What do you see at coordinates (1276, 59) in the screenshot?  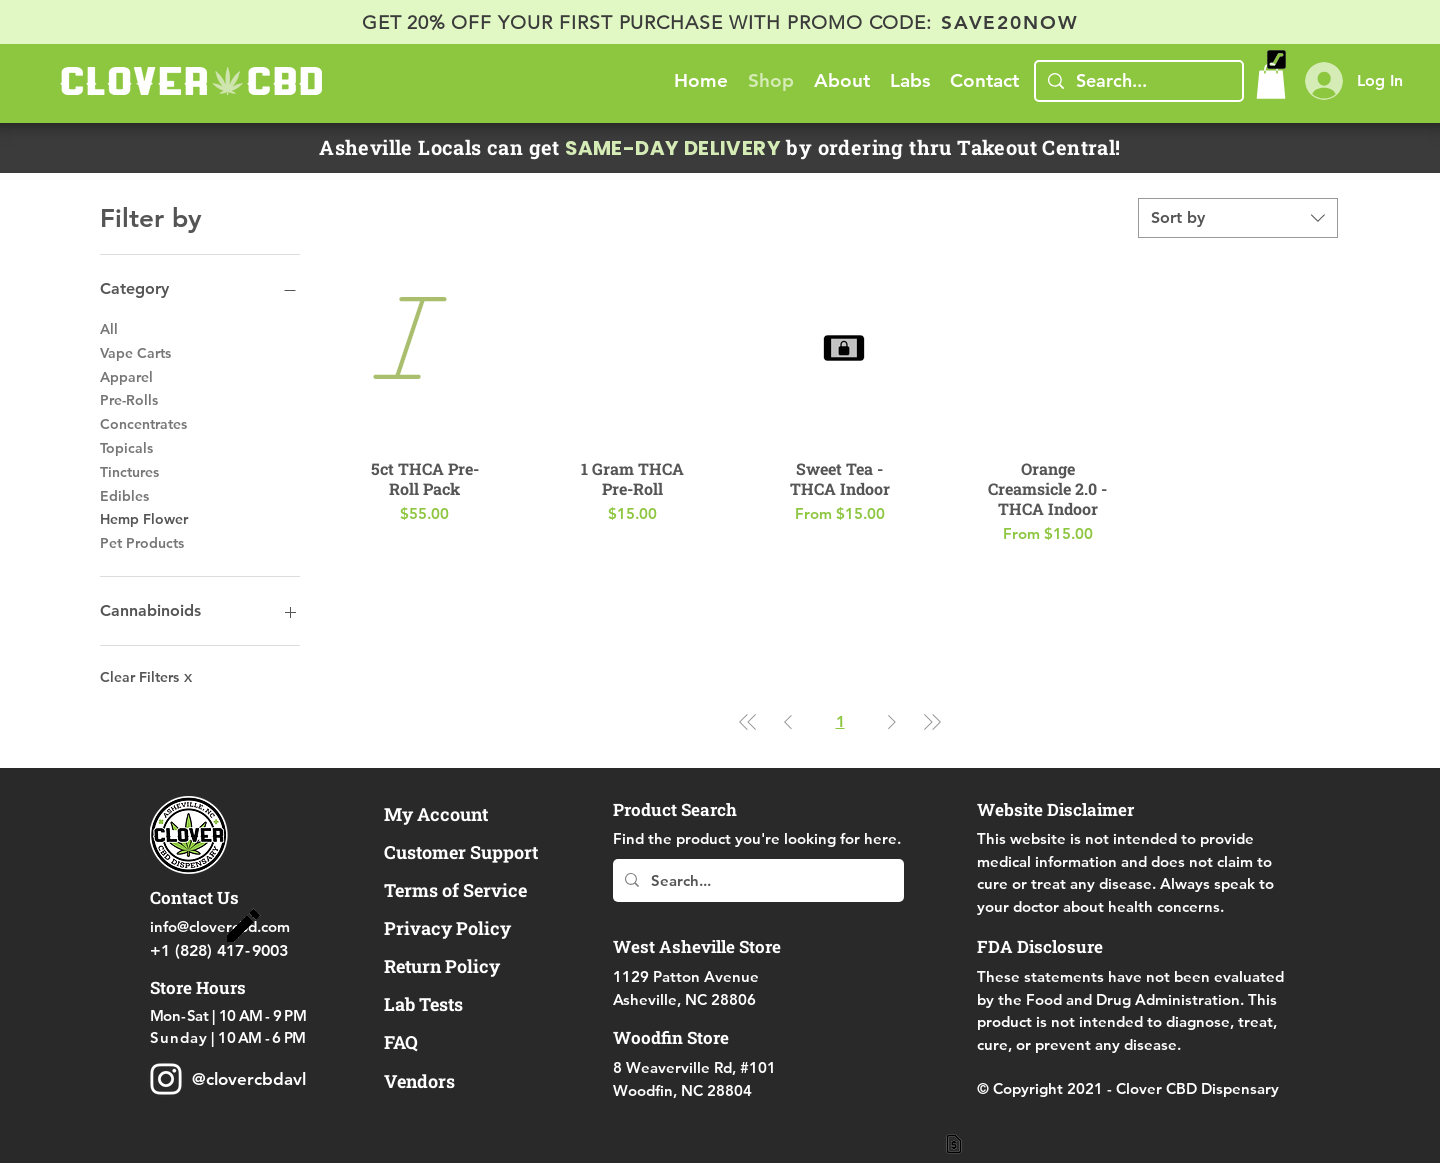 I see `indicates escalator access nearby` at bounding box center [1276, 59].